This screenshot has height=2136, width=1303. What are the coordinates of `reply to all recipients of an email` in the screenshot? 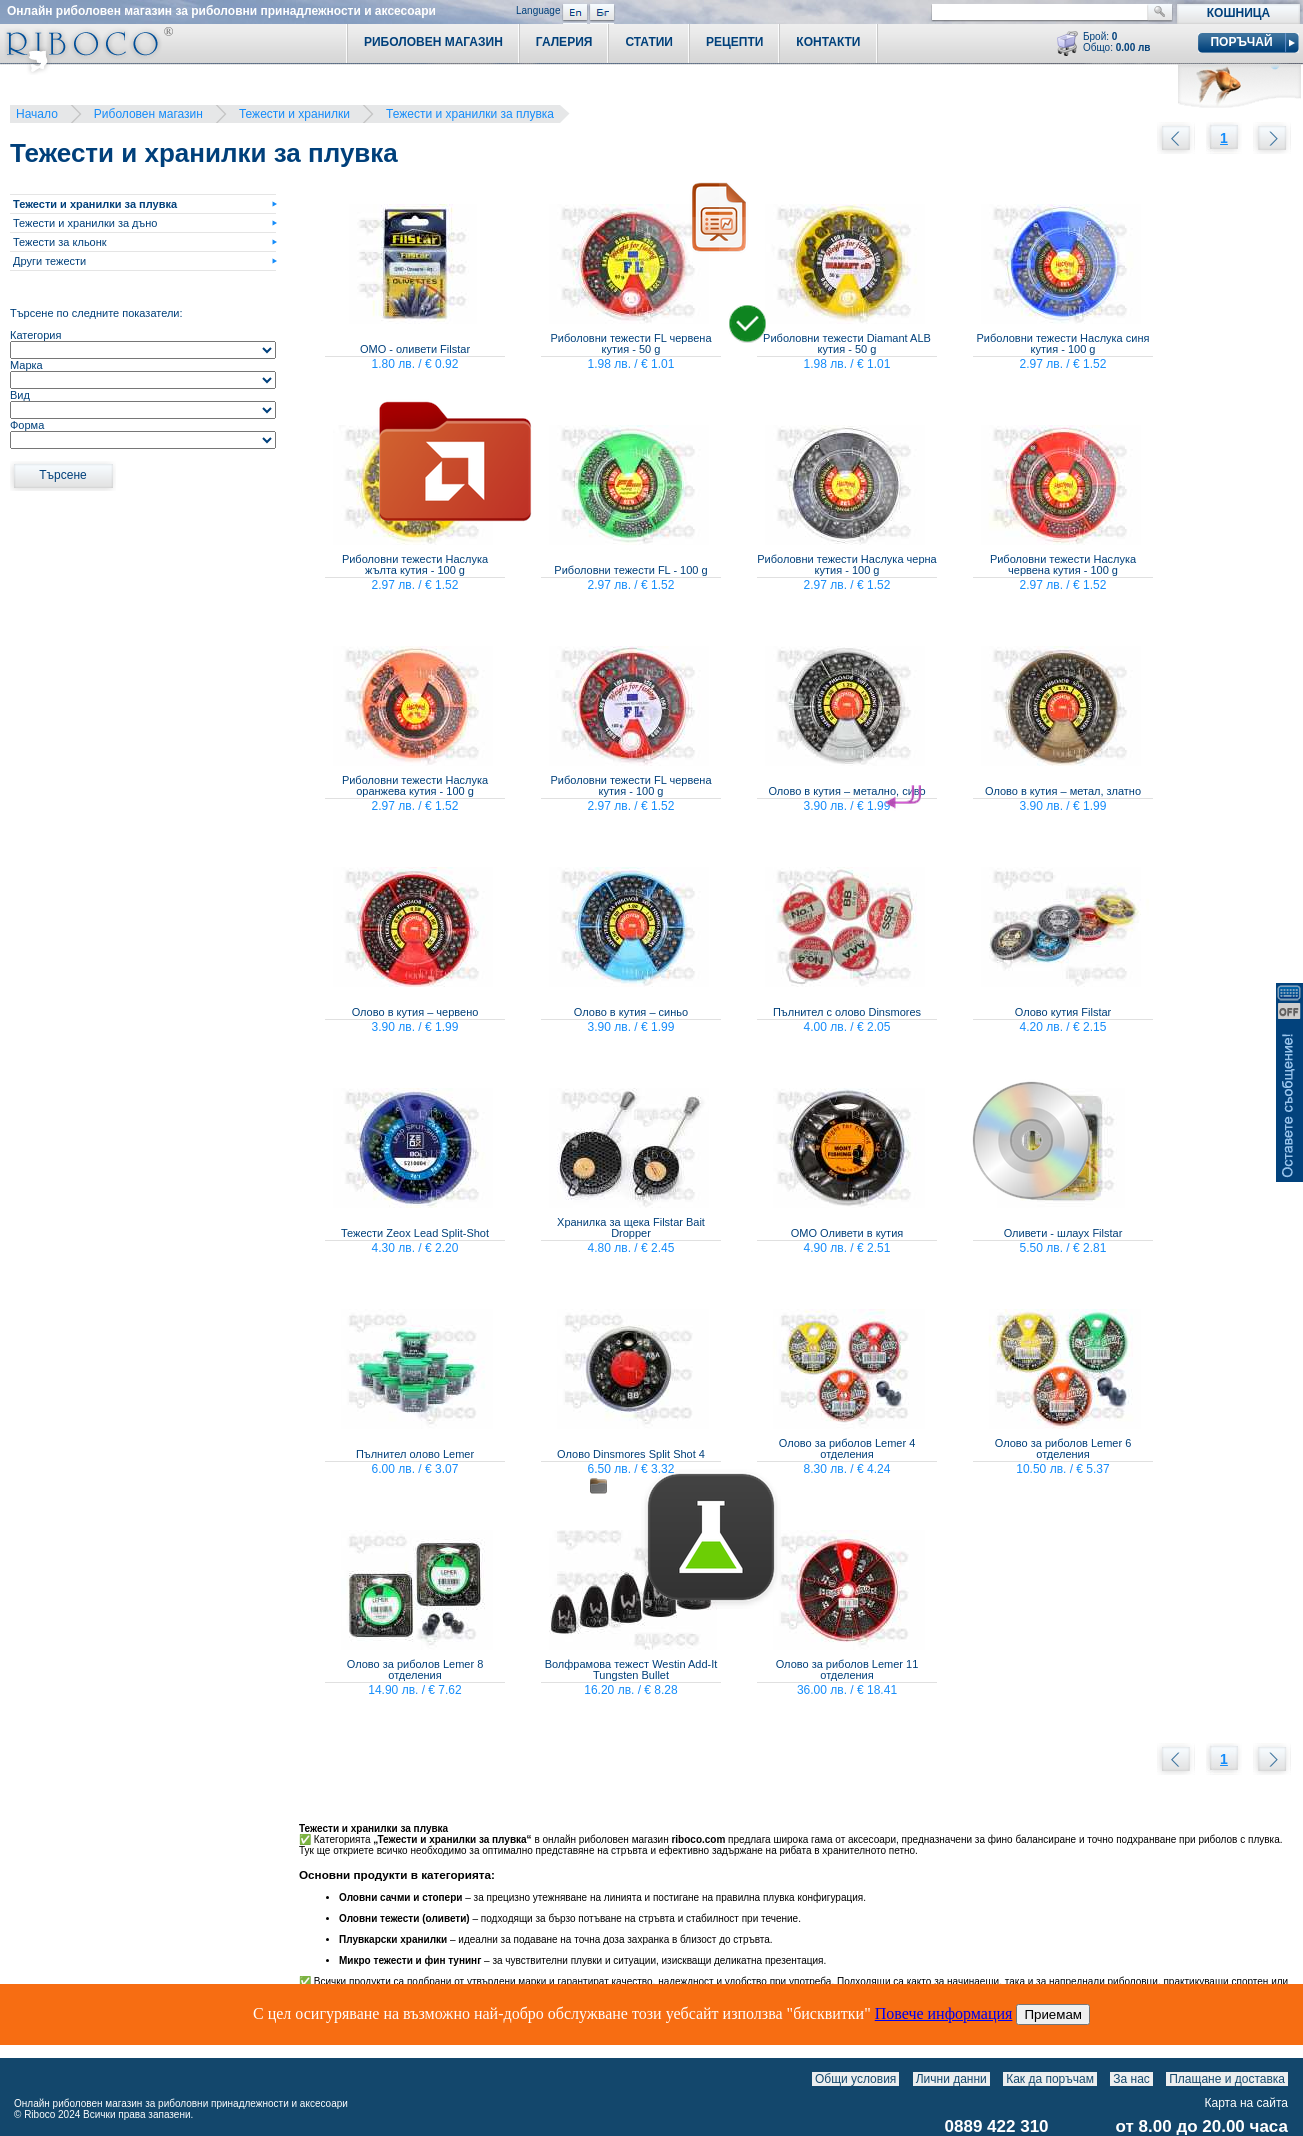 It's located at (902, 794).